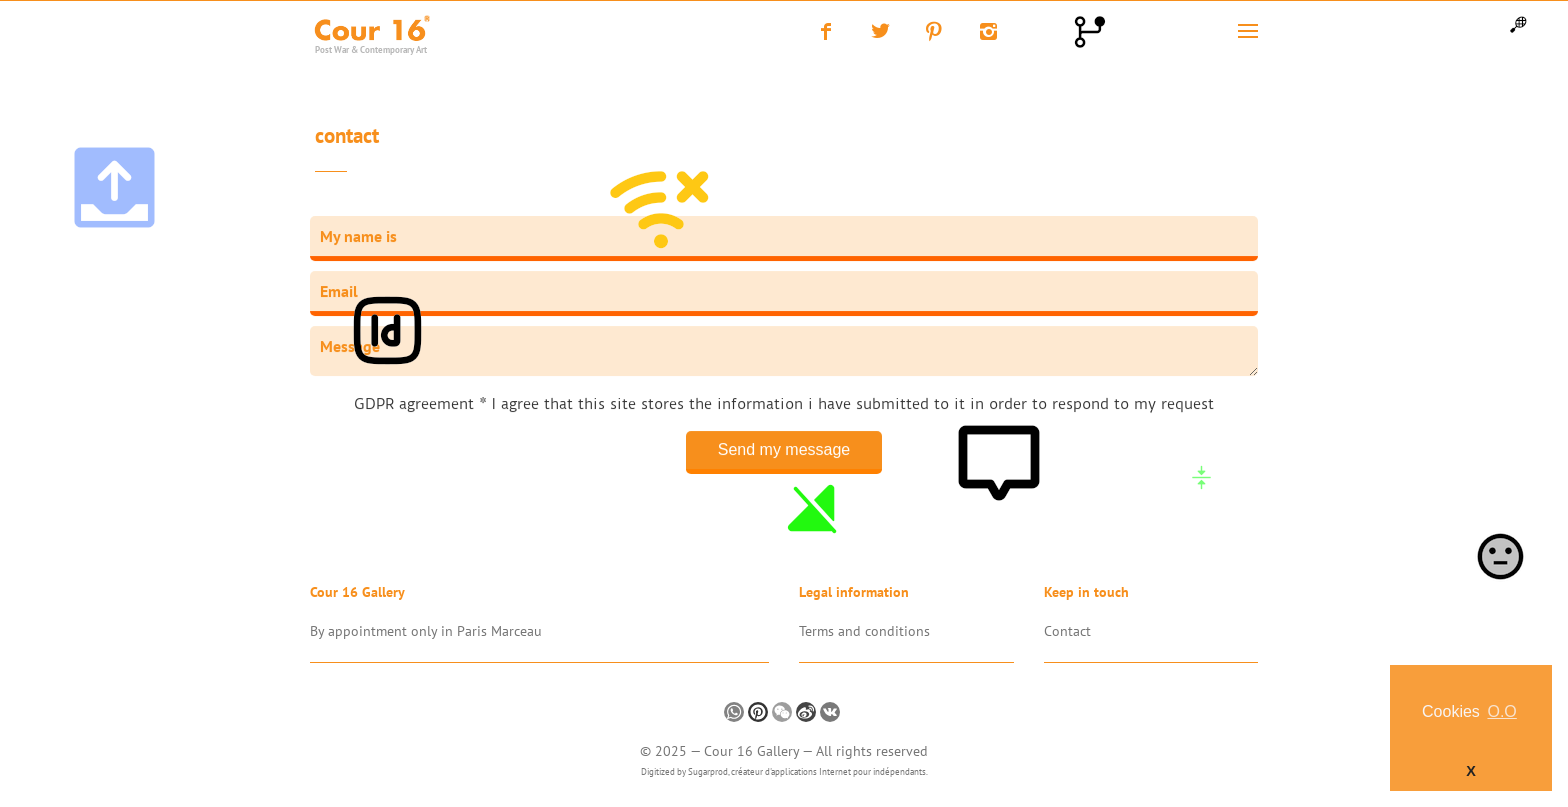 Image resolution: width=1568 pixels, height=807 pixels. Describe the element at coordinates (387, 330) in the screenshot. I see `open Adobe InDesign` at that location.